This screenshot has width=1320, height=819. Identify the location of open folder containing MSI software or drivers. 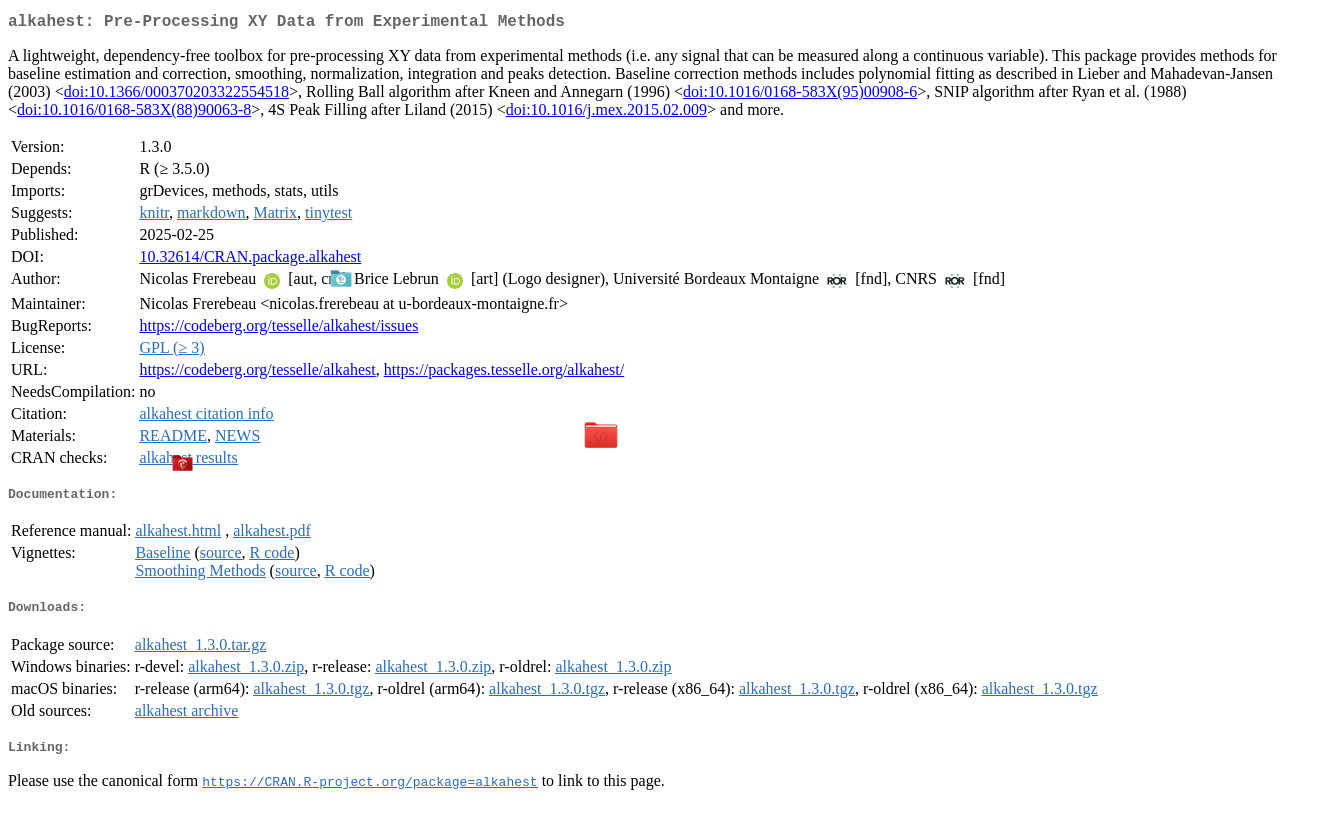
(182, 463).